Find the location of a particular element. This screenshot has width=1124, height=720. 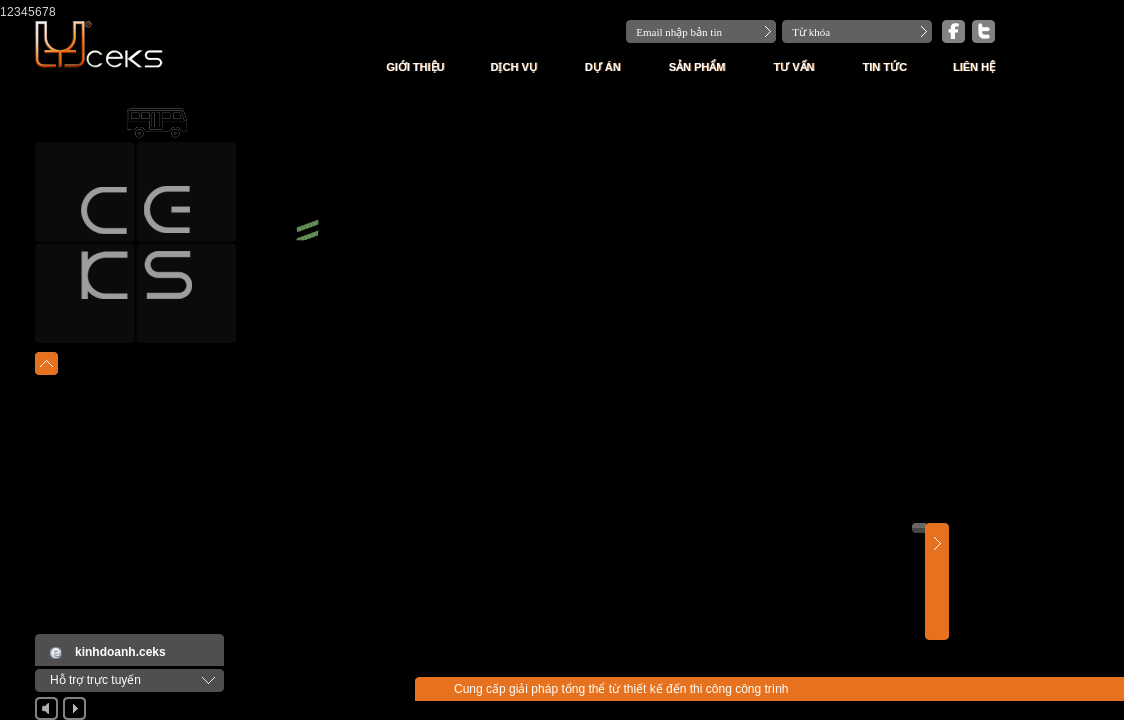

view public transit options is located at coordinates (157, 123).